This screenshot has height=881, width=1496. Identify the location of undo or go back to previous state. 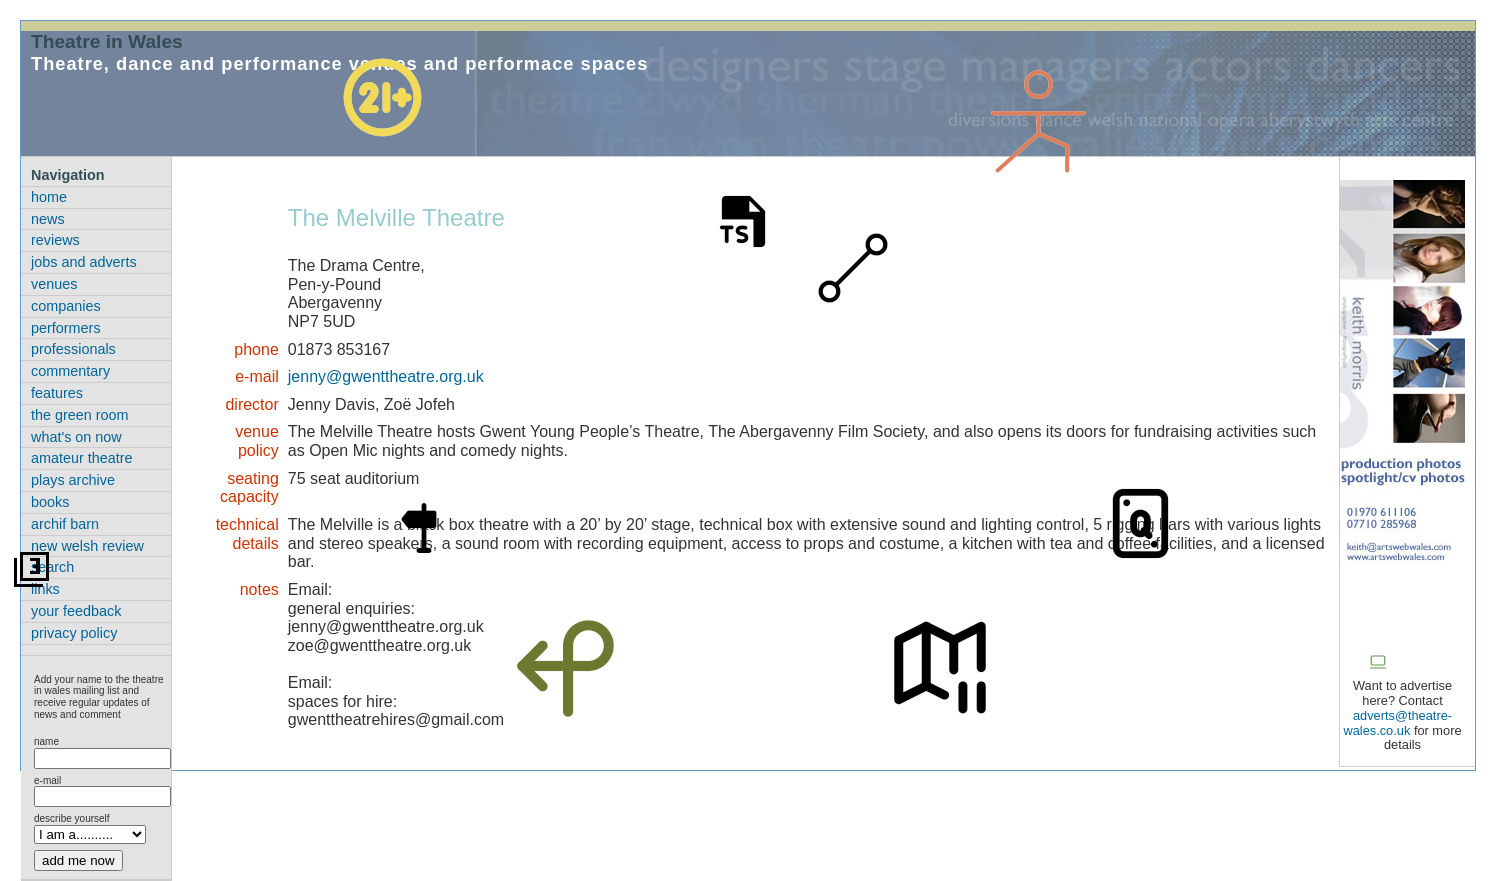
(563, 666).